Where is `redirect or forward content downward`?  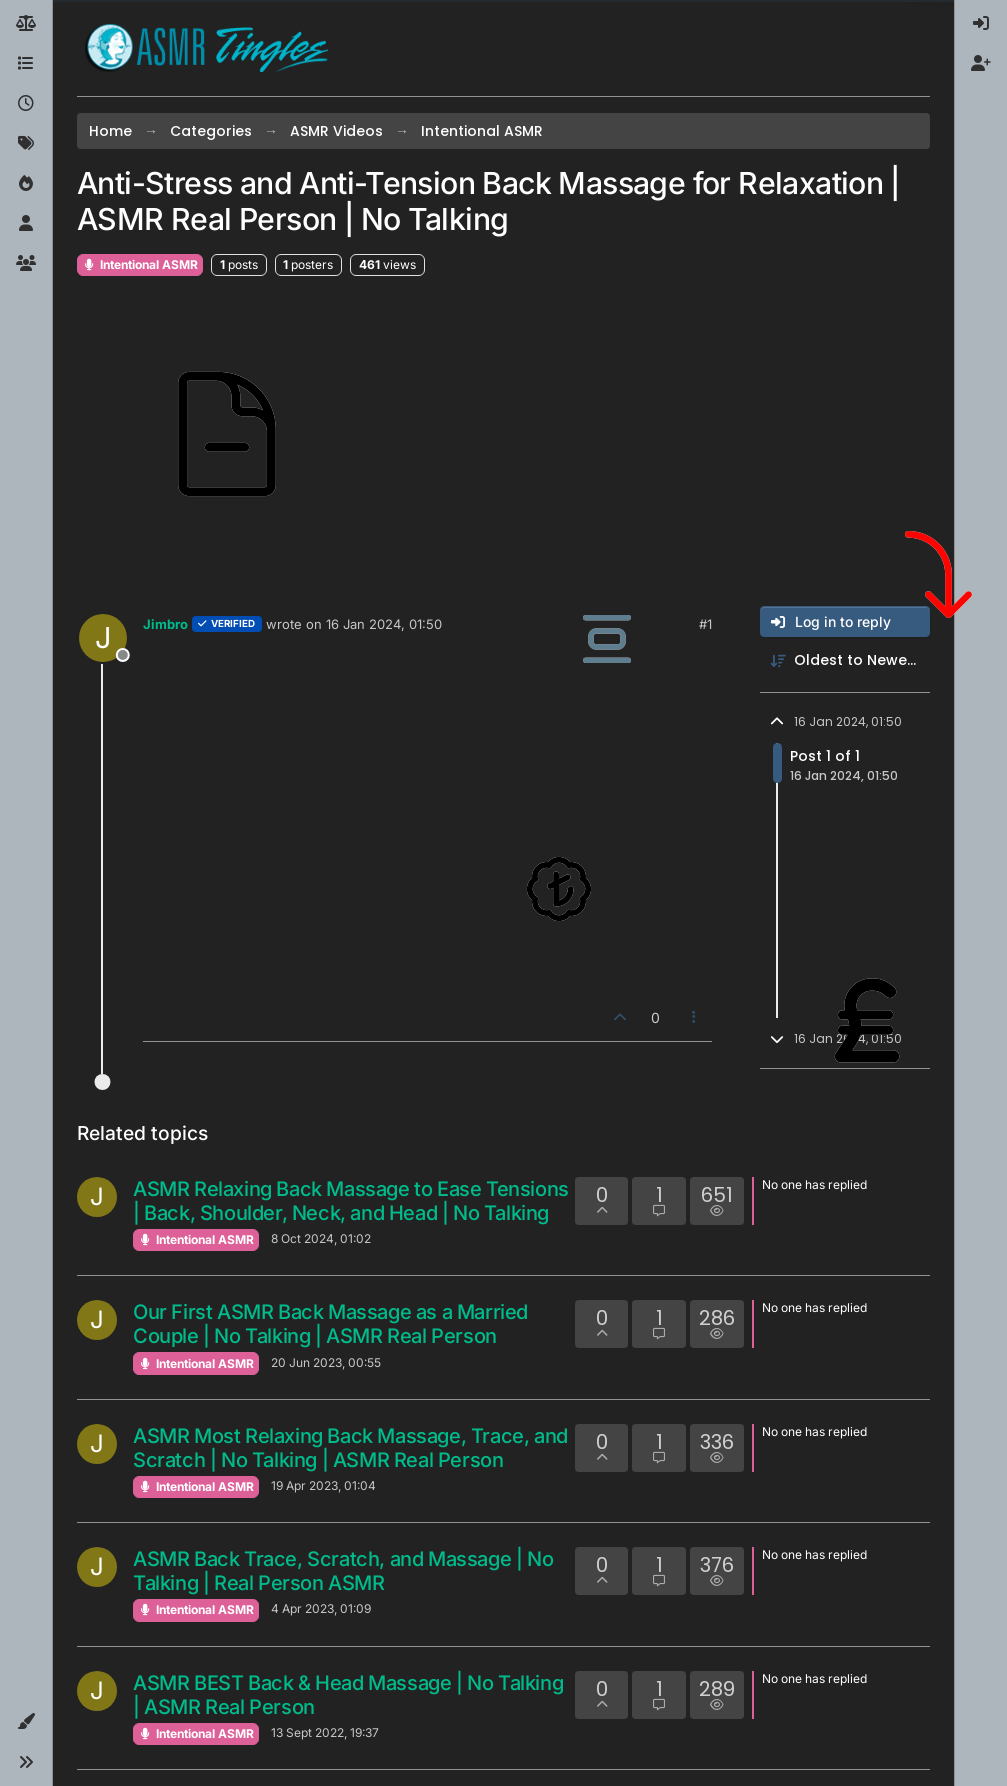 redirect or forward content downward is located at coordinates (938, 574).